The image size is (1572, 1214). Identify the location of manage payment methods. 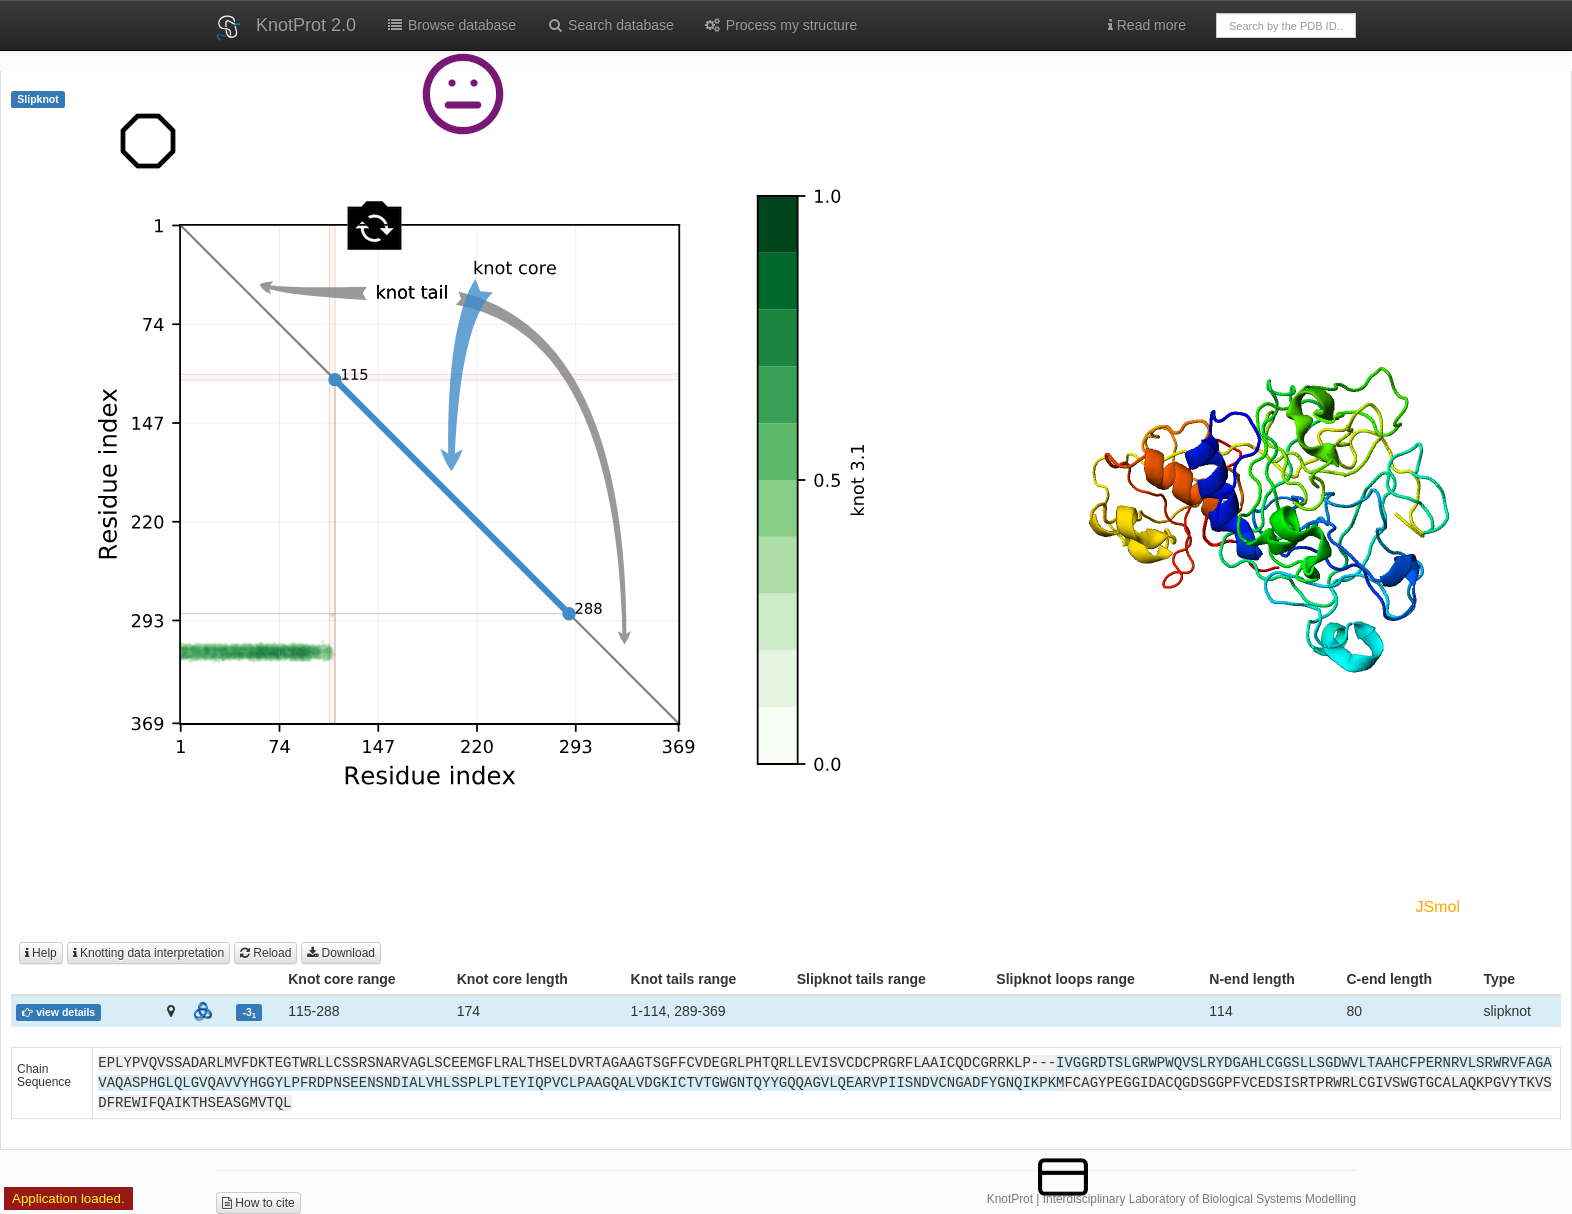
(1063, 1177).